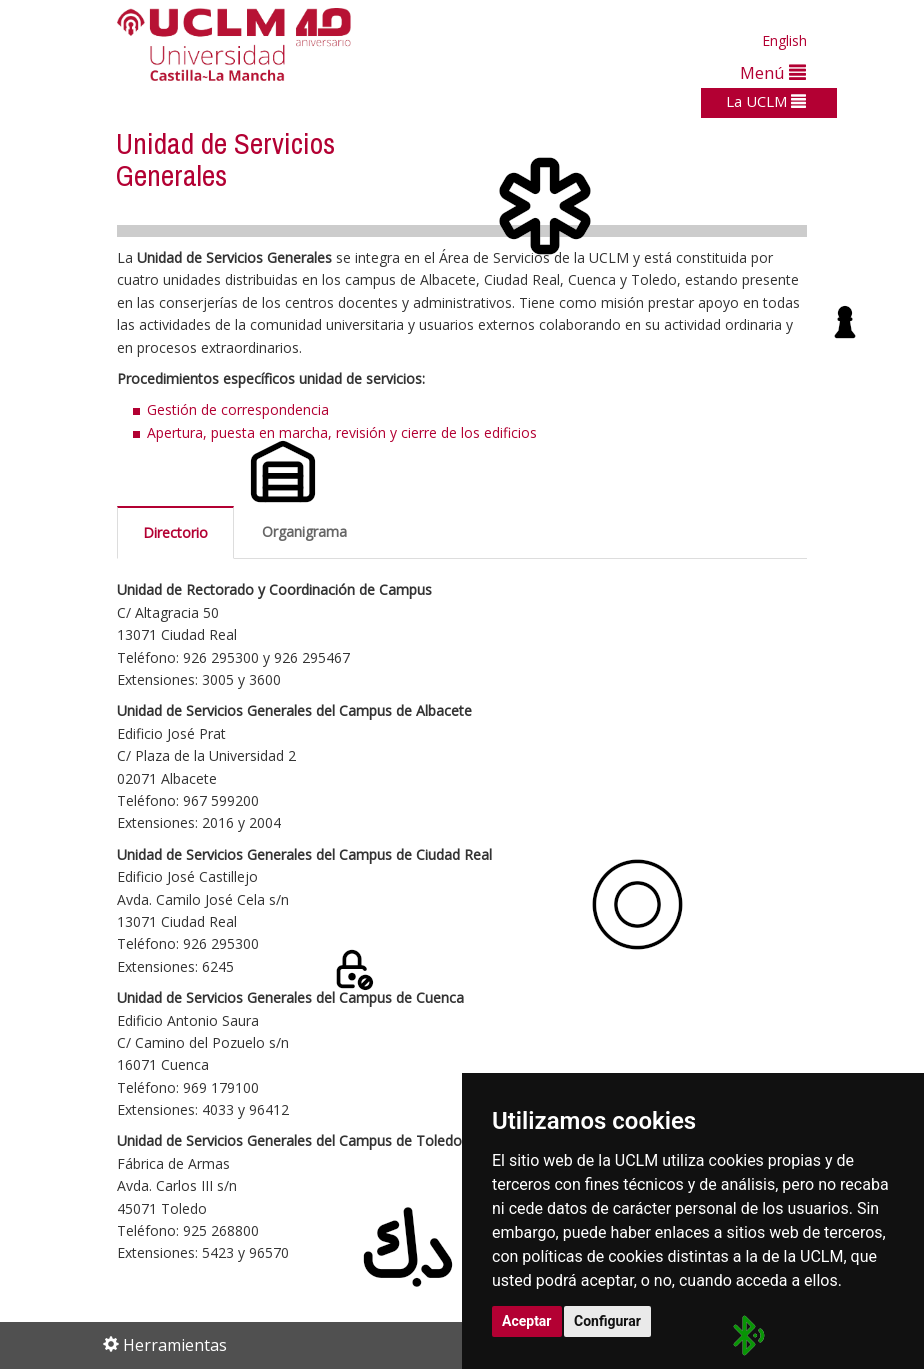 This screenshot has height=1369, width=924. Describe the element at coordinates (408, 1247) in the screenshot. I see `indicates currency in Iraqi or Kuwaiti dinar` at that location.